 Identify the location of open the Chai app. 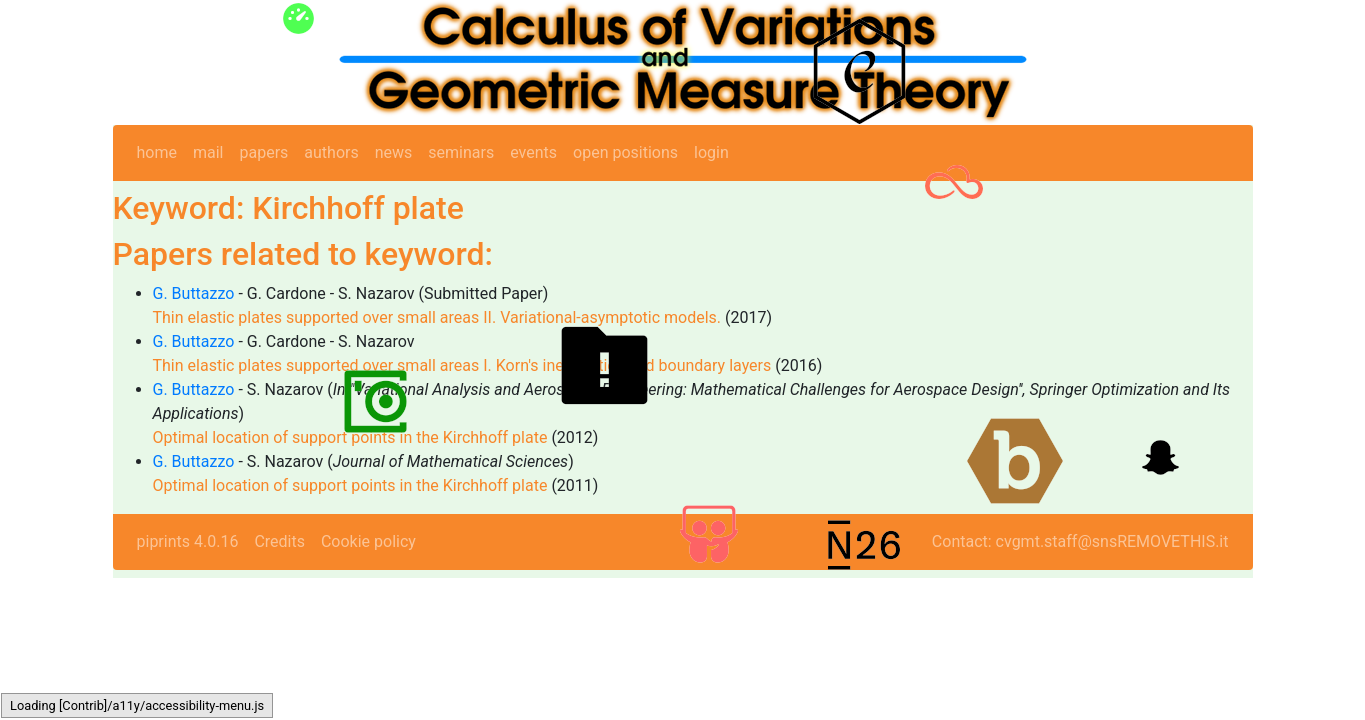
(859, 71).